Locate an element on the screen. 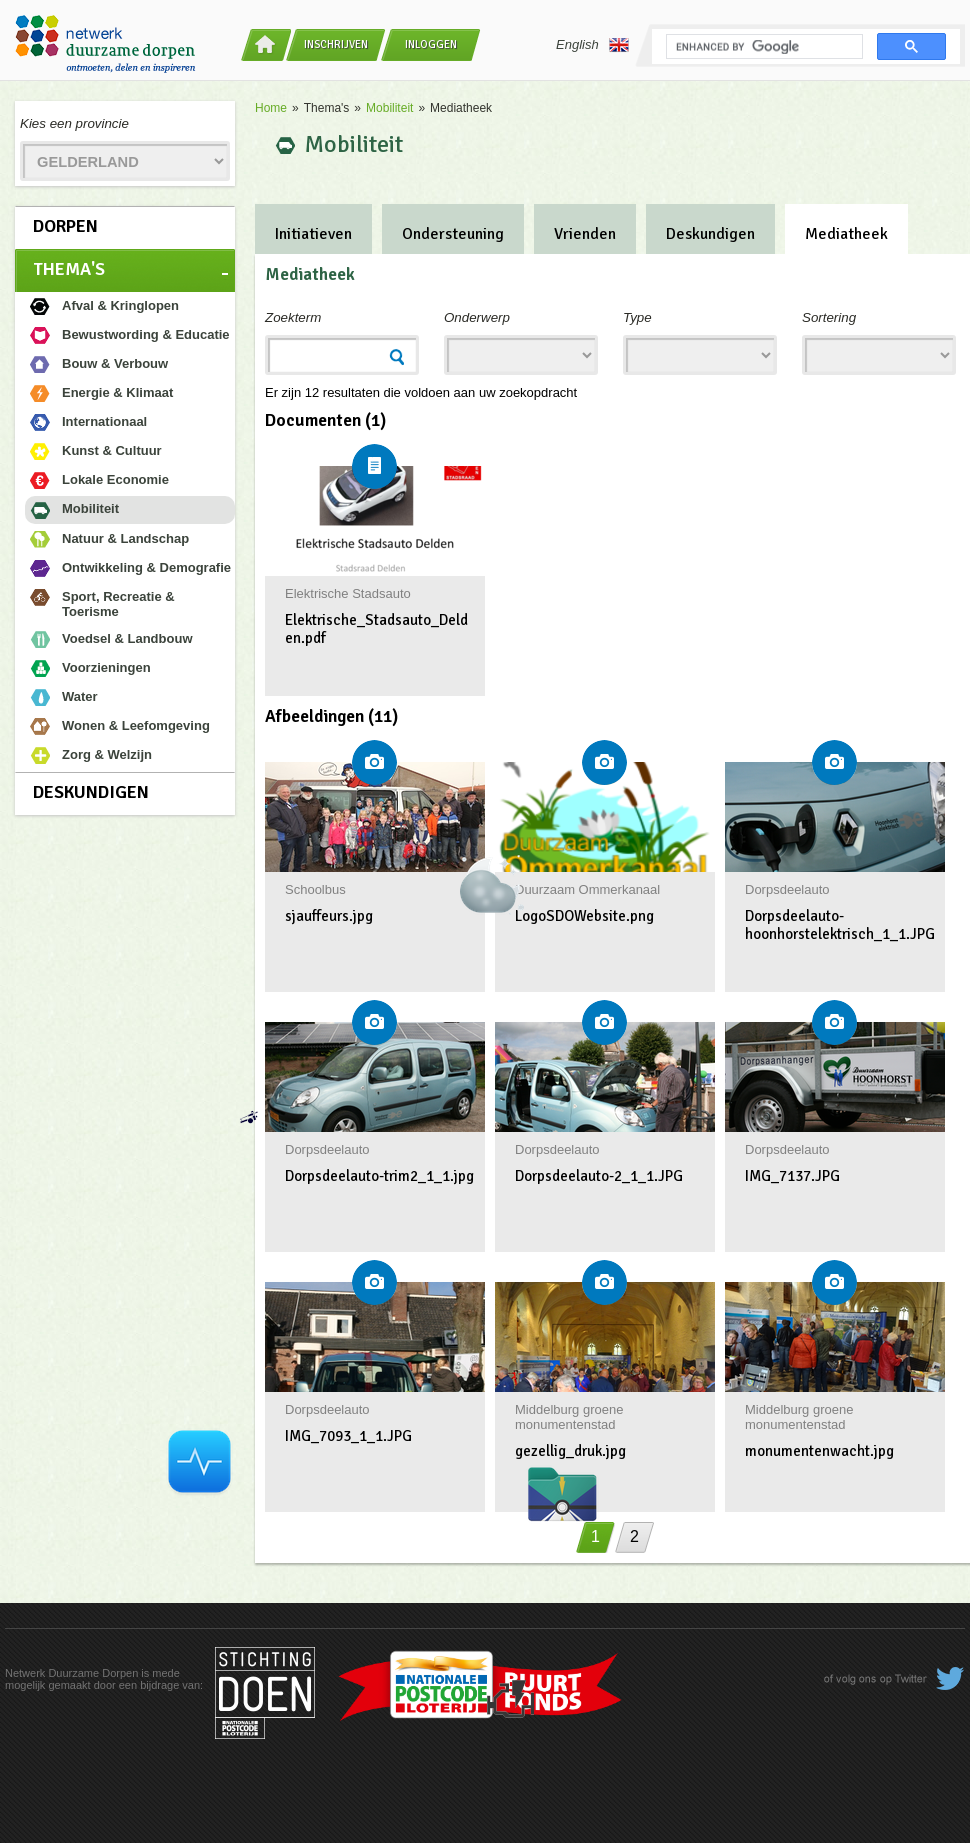 This screenshot has height=1843, width=970. folder containing pokémon lake ball game assets is located at coordinates (562, 1496).